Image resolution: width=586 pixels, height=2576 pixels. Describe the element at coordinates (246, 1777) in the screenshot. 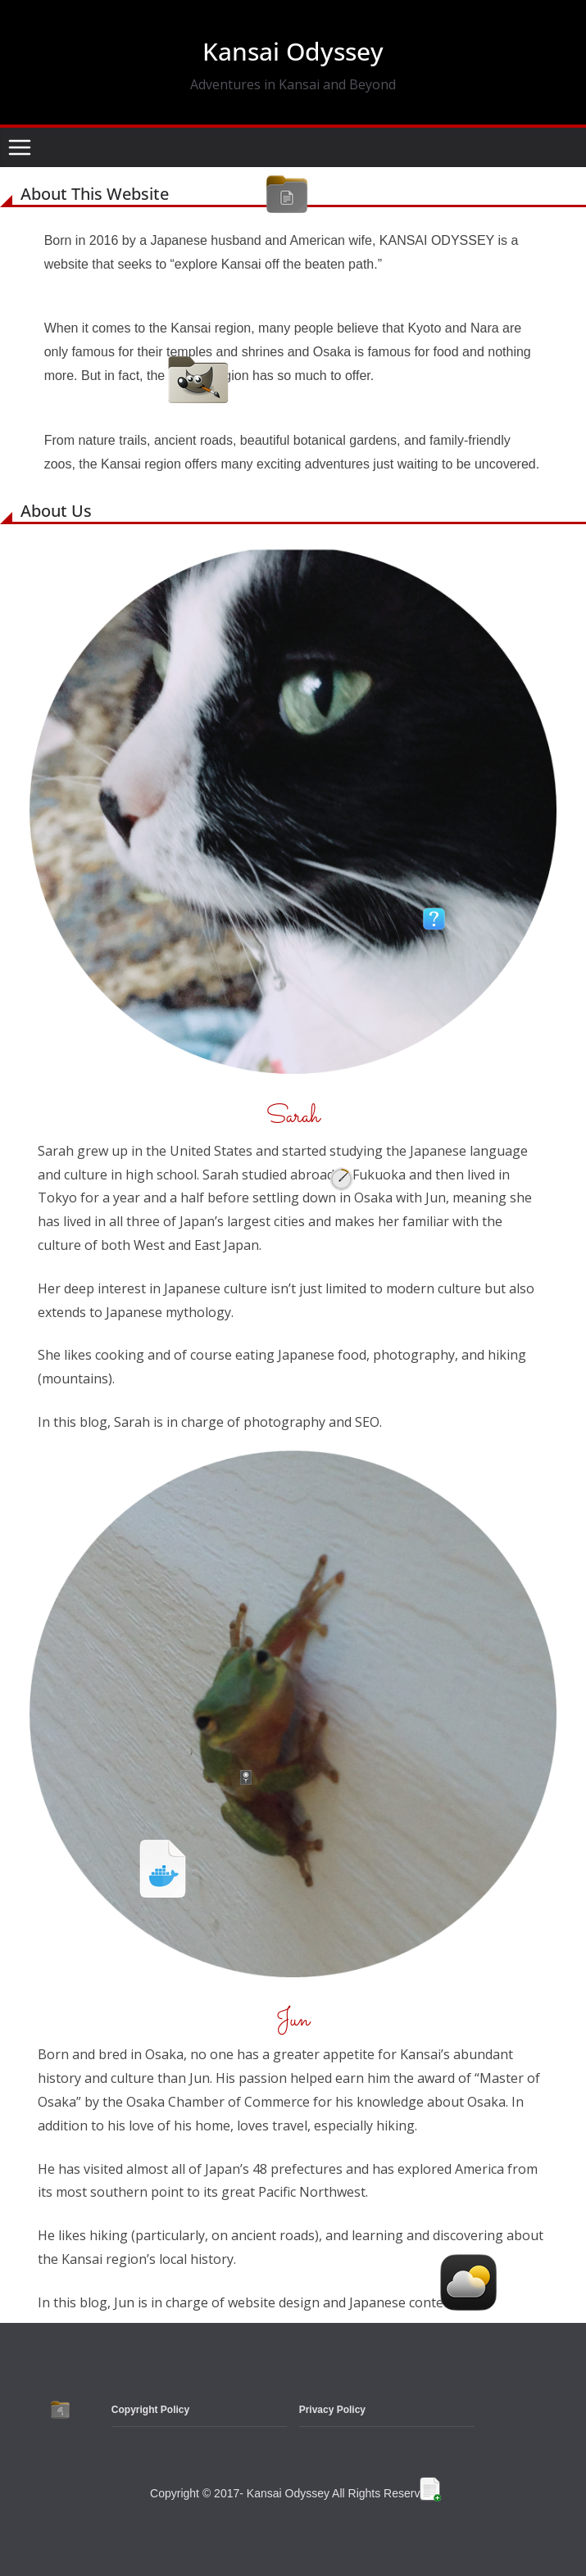

I see `archive selected email messages` at that location.